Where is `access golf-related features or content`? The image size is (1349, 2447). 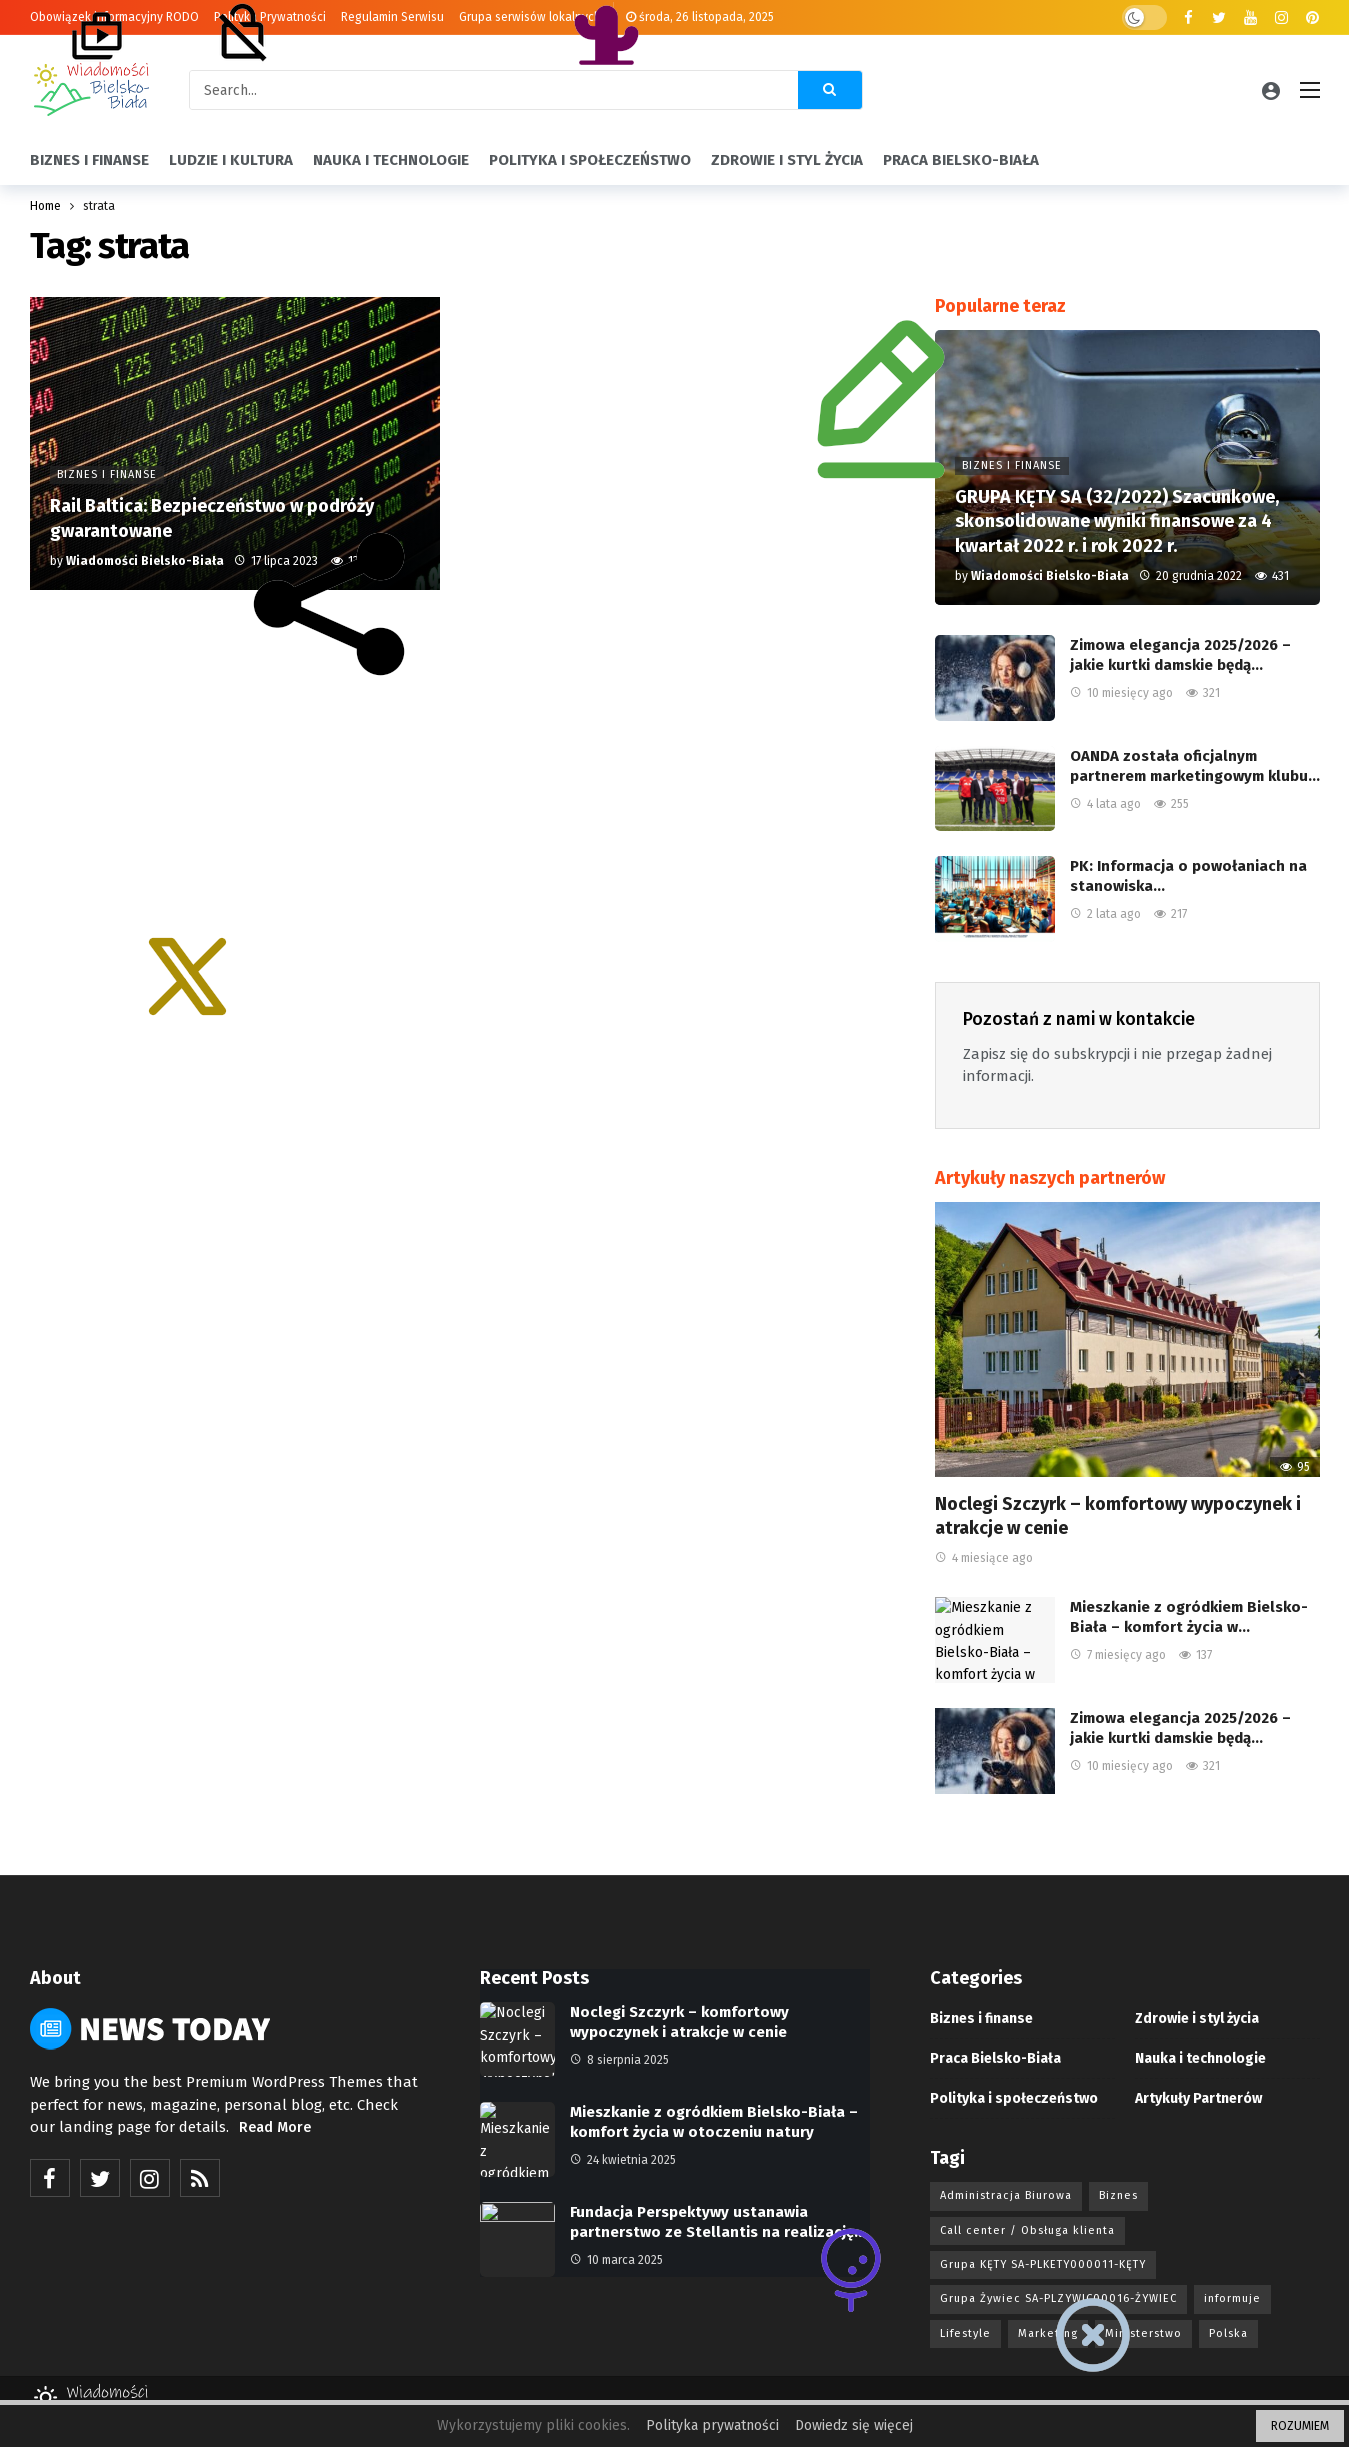 access golf-related features or content is located at coordinates (851, 2269).